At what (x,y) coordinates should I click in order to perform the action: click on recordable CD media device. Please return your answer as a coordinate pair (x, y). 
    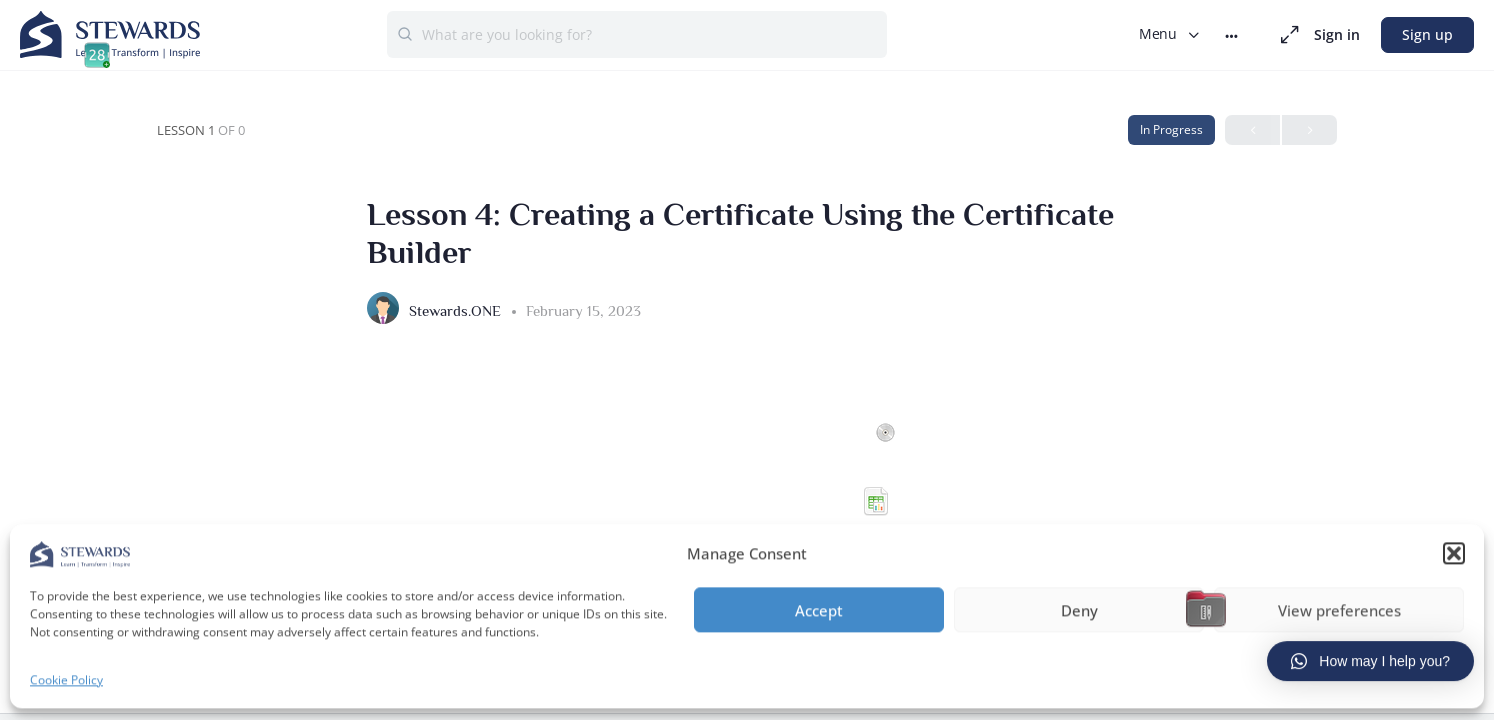
    Looking at the image, I should click on (885, 432).